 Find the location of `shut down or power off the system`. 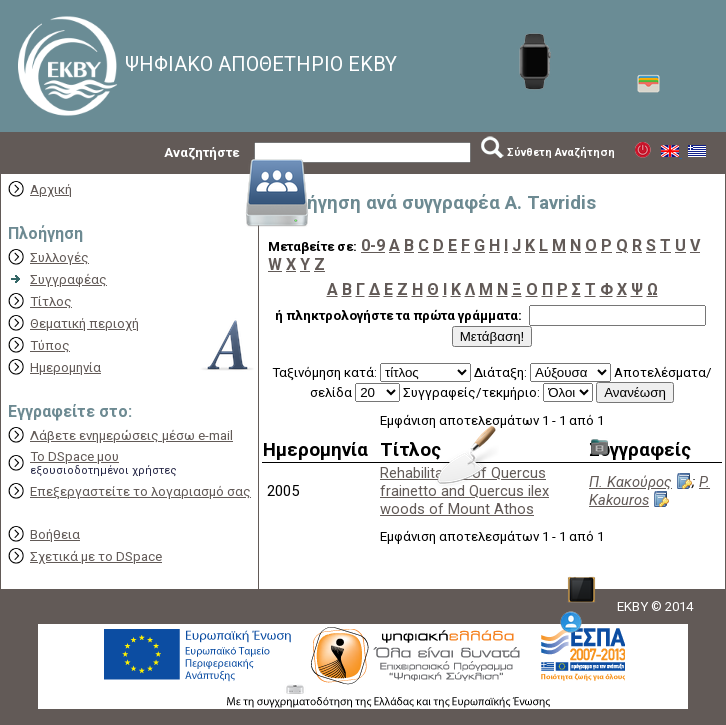

shut down or power off the system is located at coordinates (643, 150).